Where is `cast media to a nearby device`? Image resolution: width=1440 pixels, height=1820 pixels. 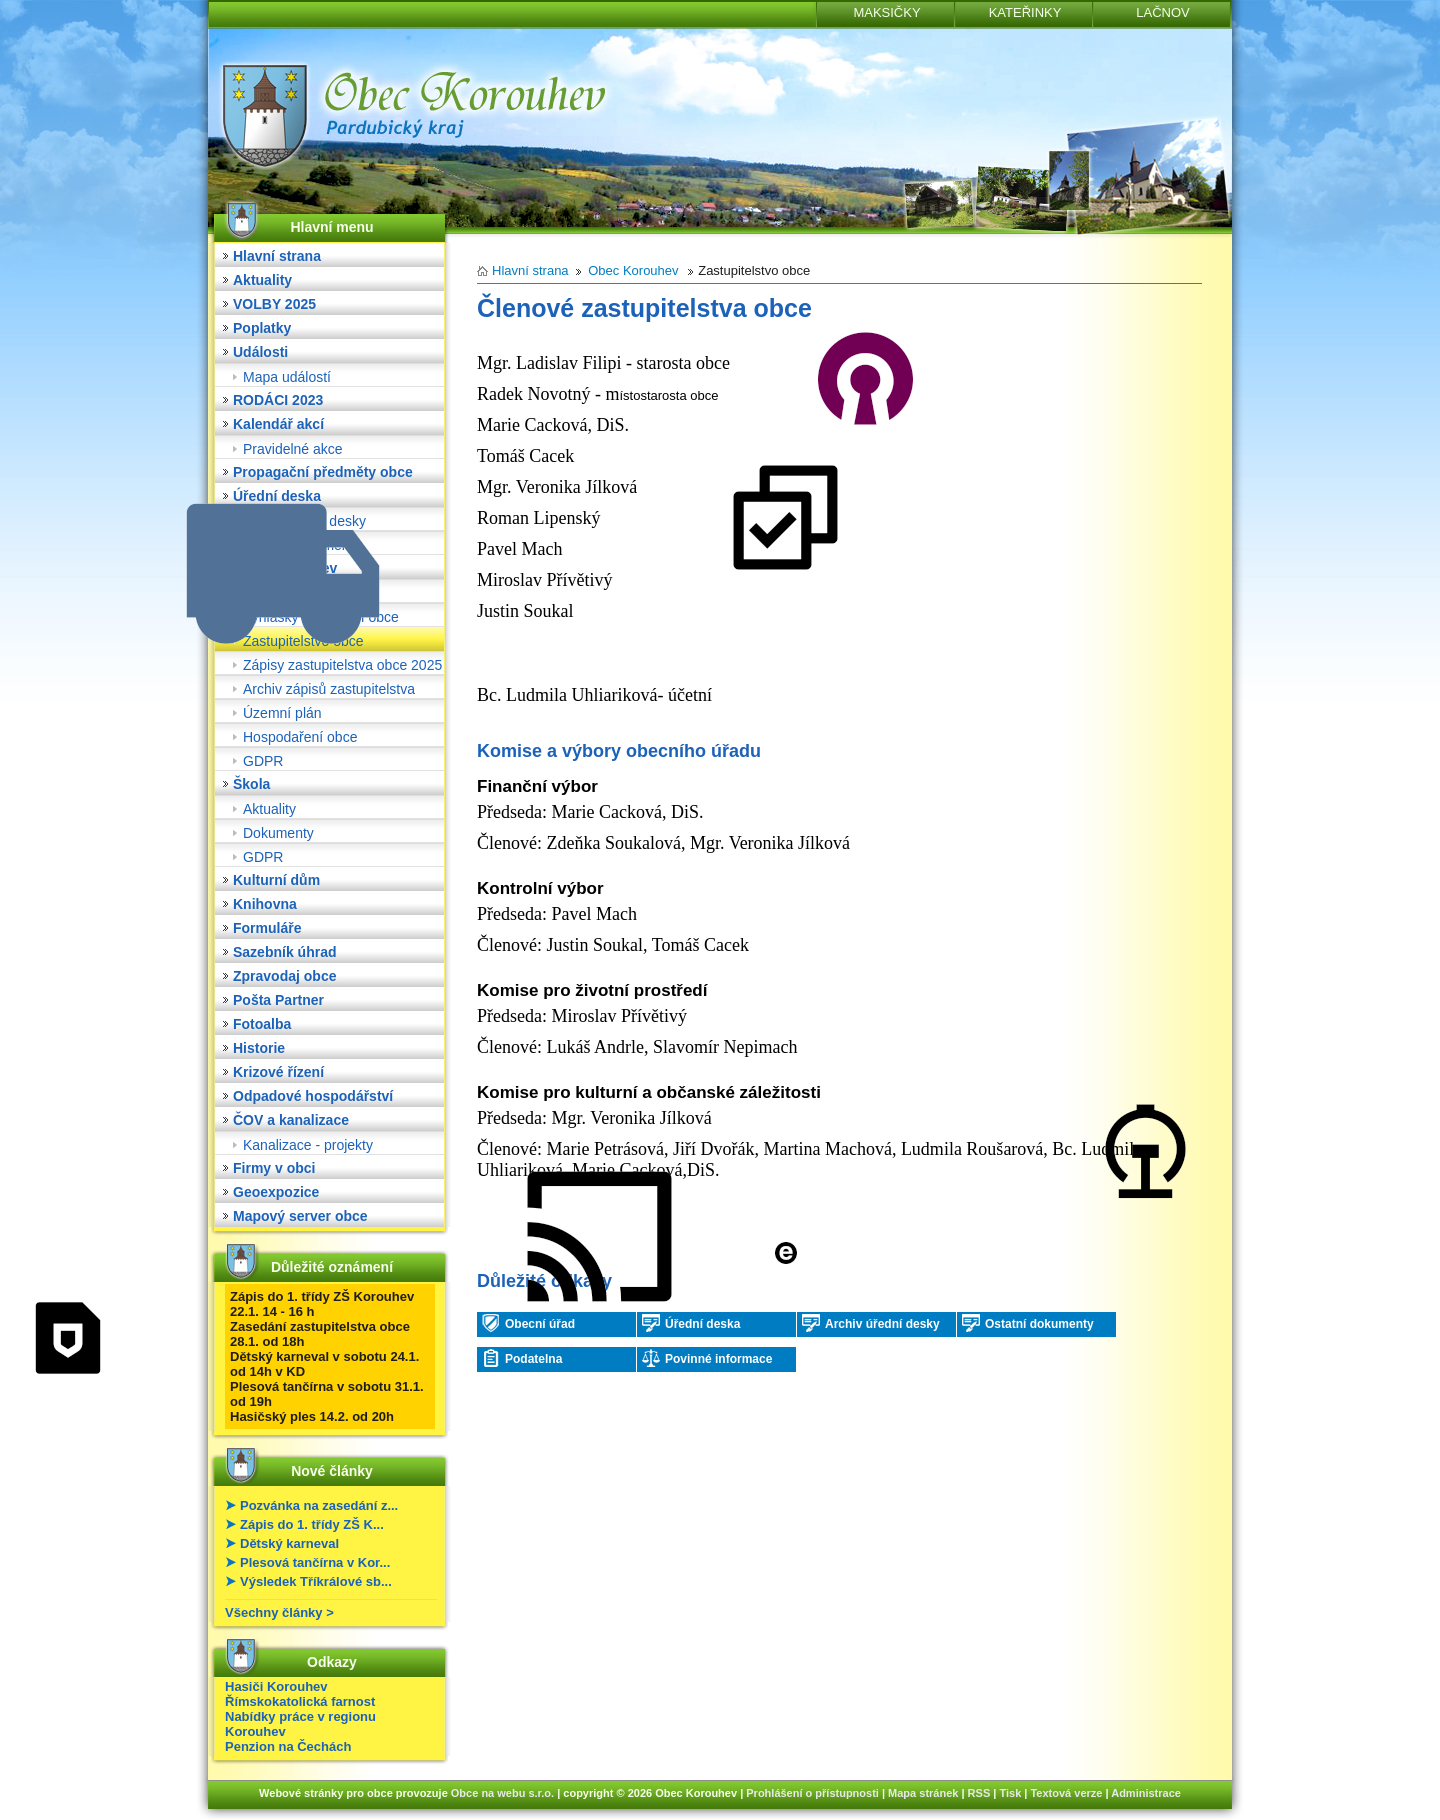 cast media to a nearby device is located at coordinates (599, 1236).